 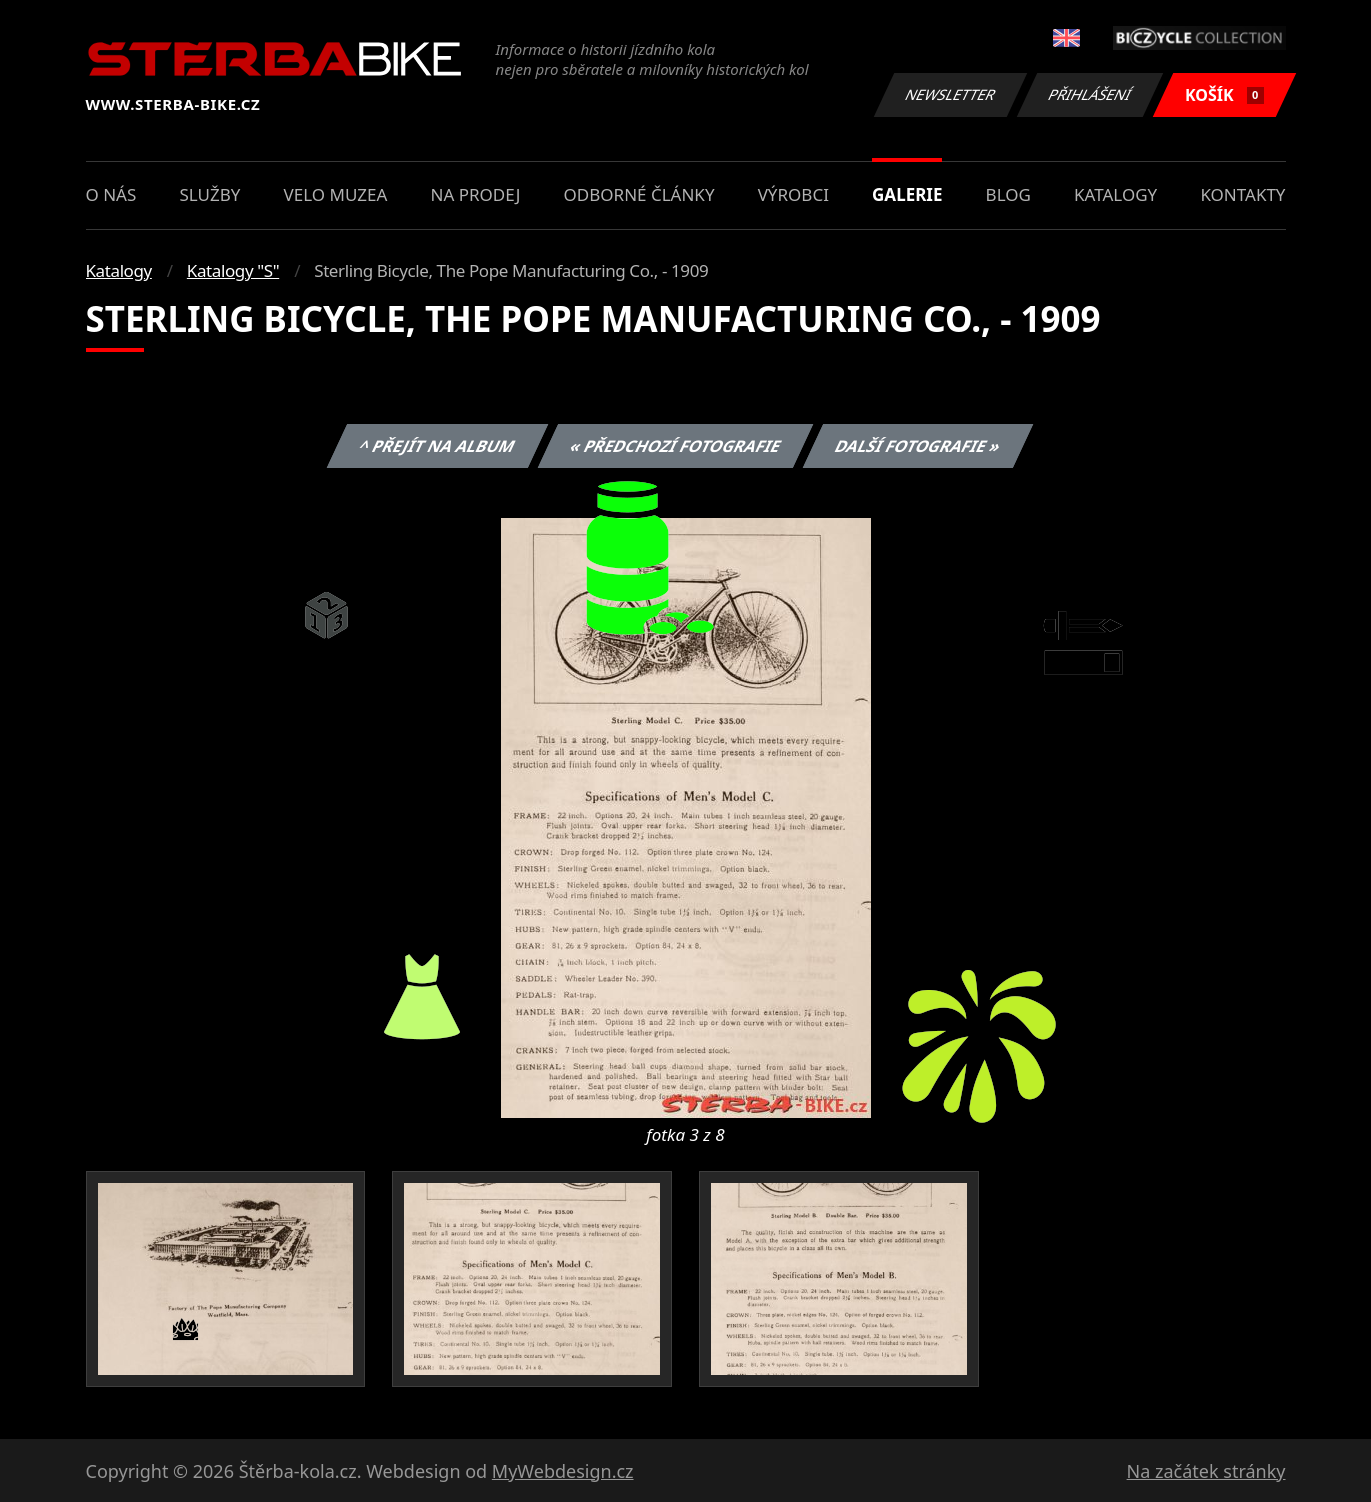 What do you see at coordinates (1083, 641) in the screenshot?
I see `indicates current attack power level` at bounding box center [1083, 641].